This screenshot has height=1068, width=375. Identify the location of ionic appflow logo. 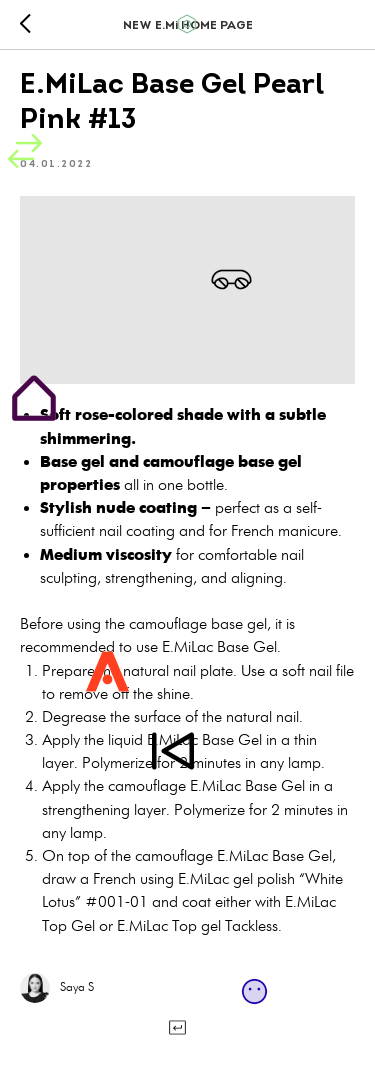
(107, 671).